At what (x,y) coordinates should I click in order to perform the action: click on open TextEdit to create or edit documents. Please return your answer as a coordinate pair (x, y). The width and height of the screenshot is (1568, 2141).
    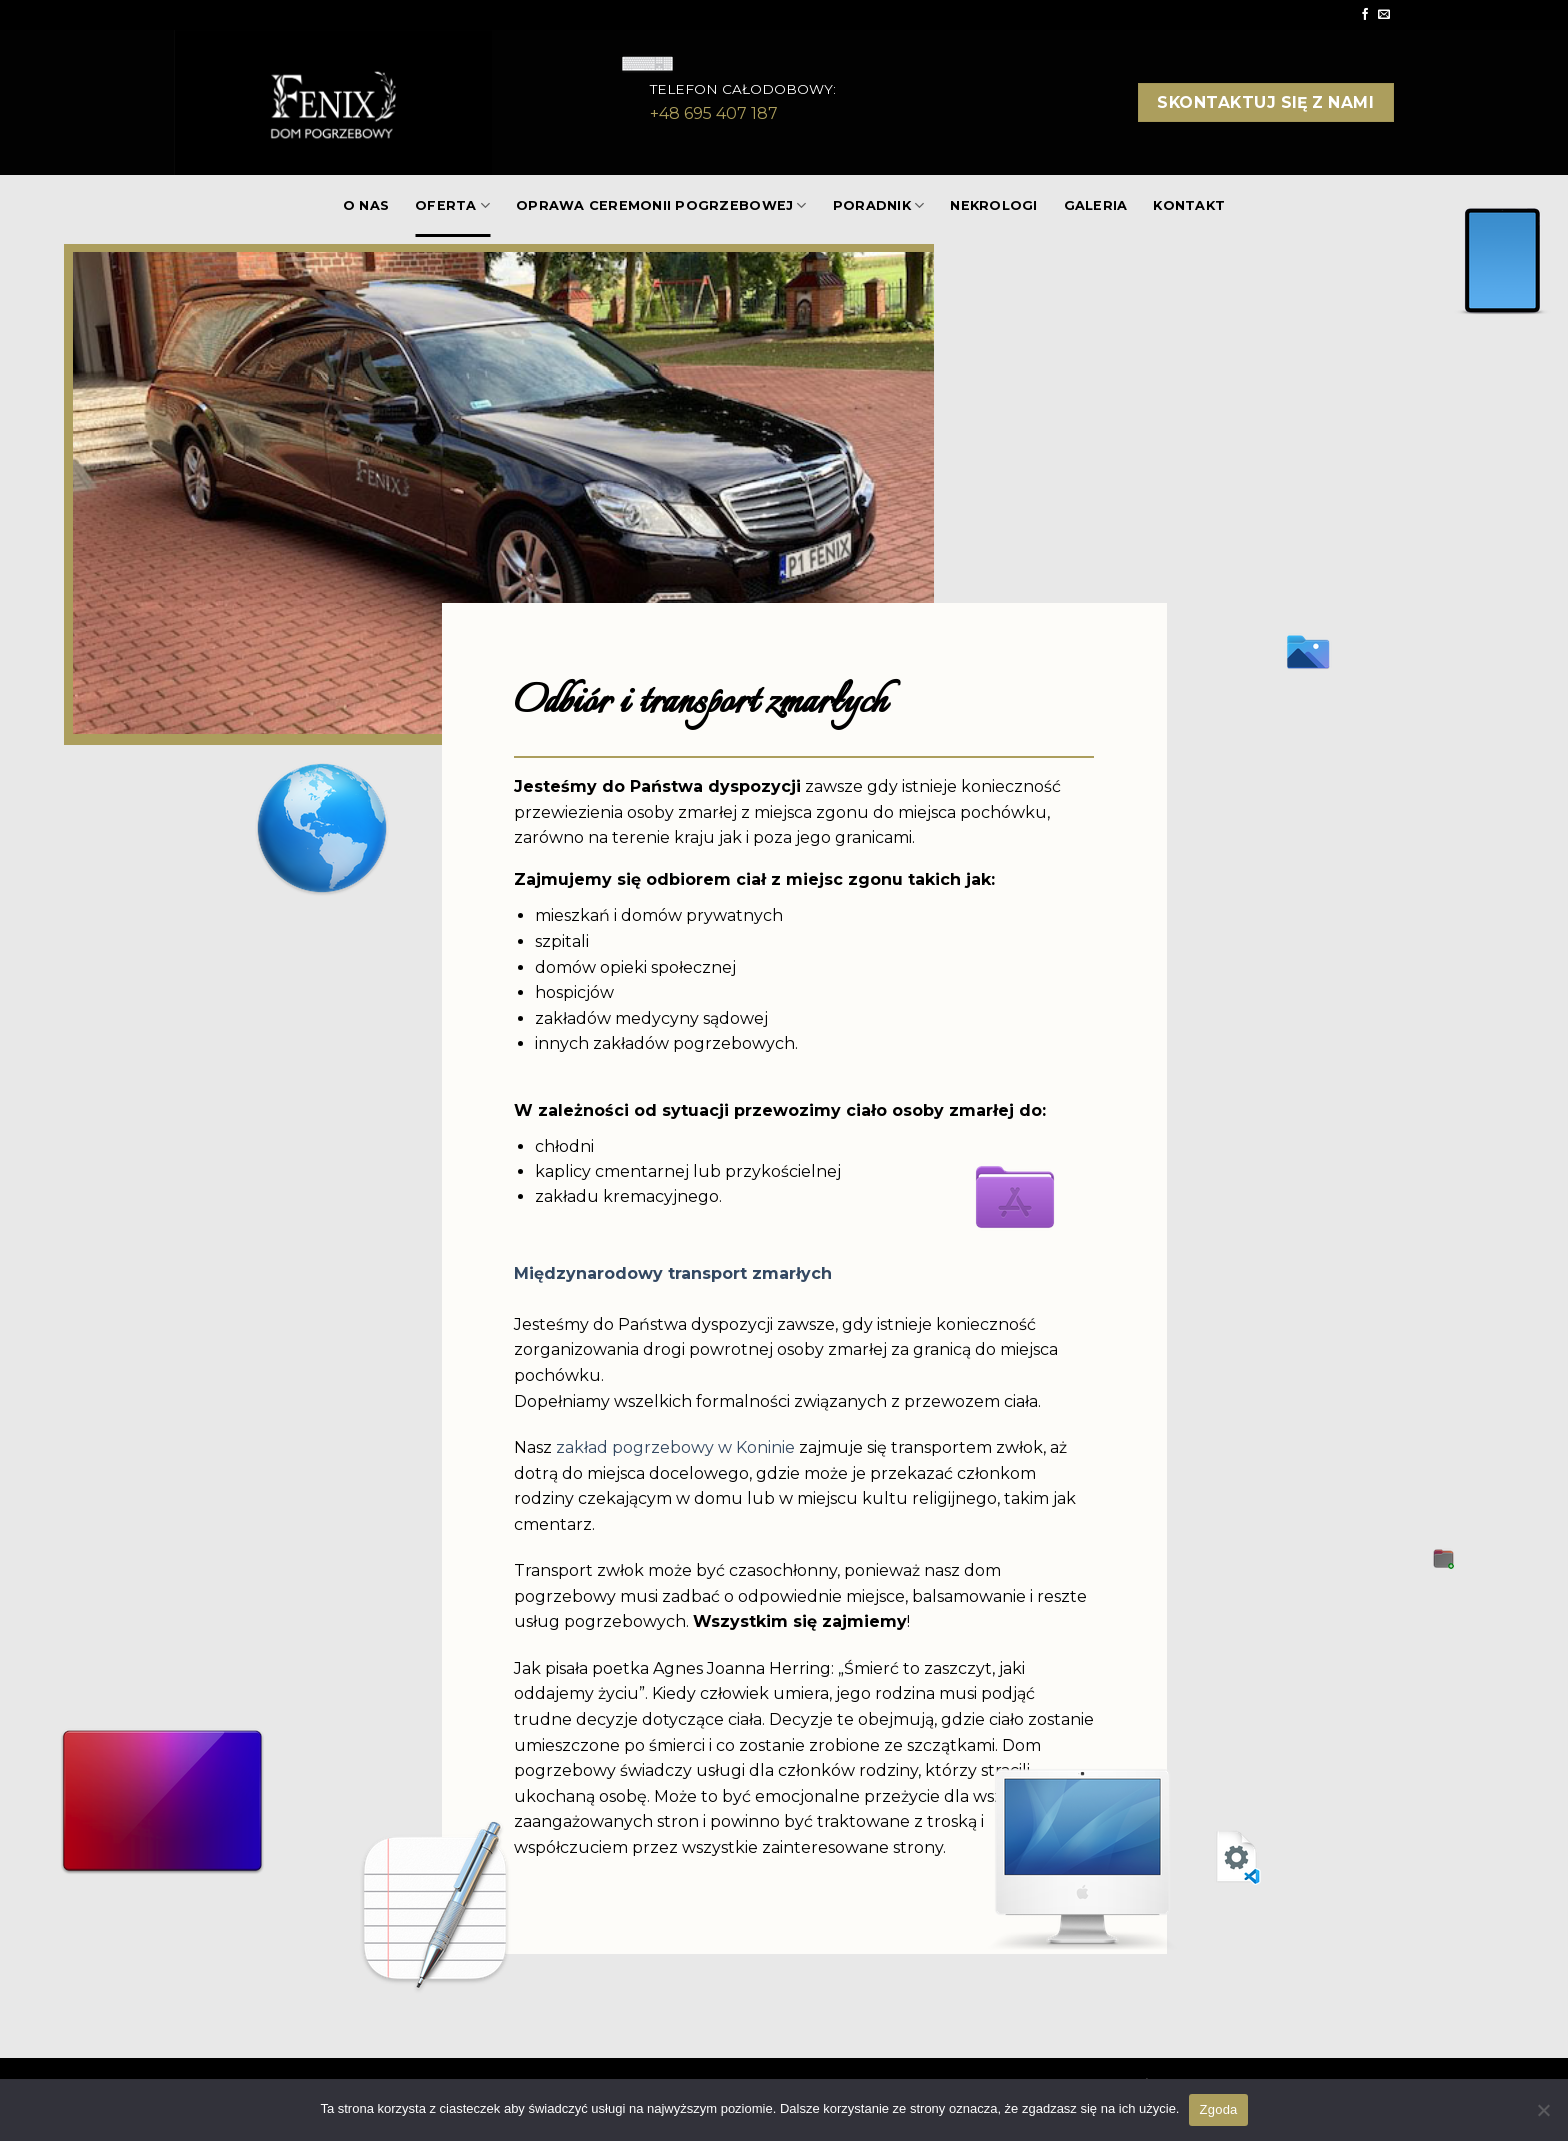
    Looking at the image, I should click on (435, 1908).